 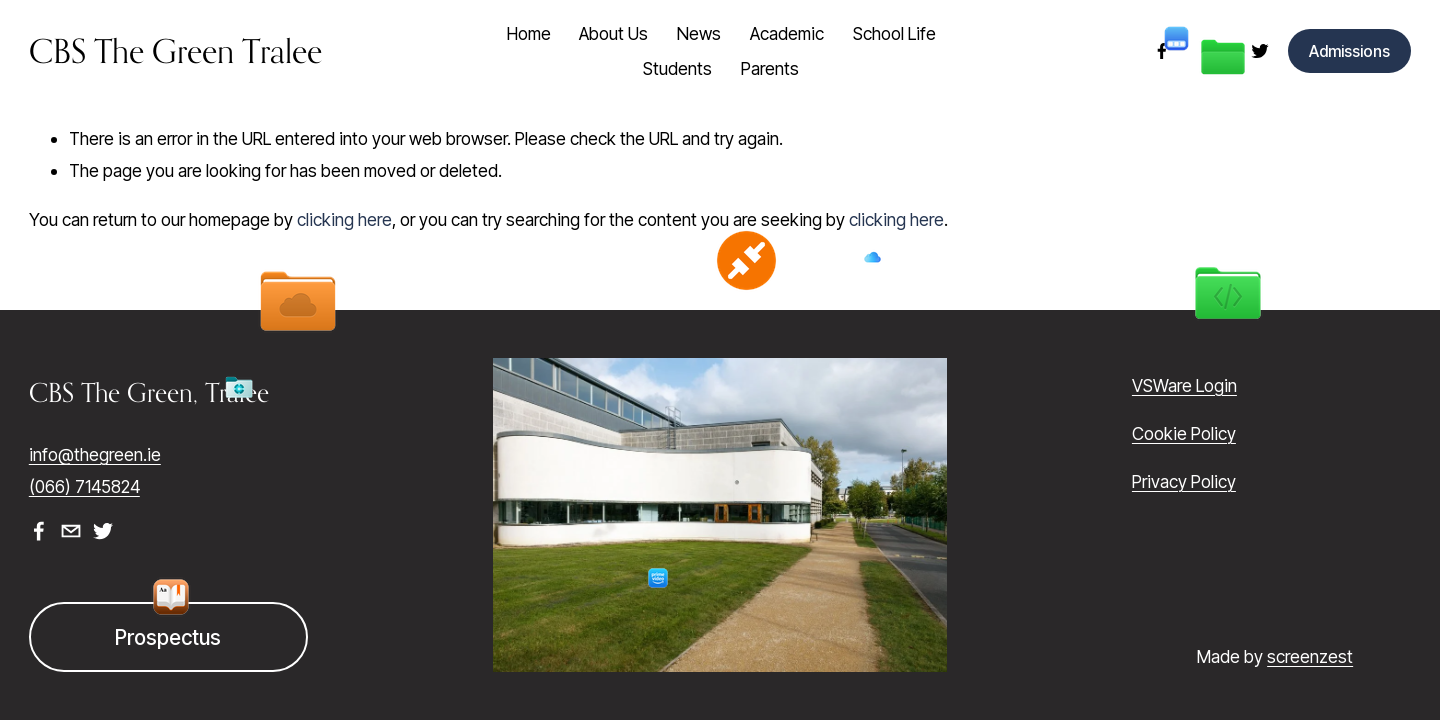 I want to click on open folder containing files, so click(x=1223, y=57).